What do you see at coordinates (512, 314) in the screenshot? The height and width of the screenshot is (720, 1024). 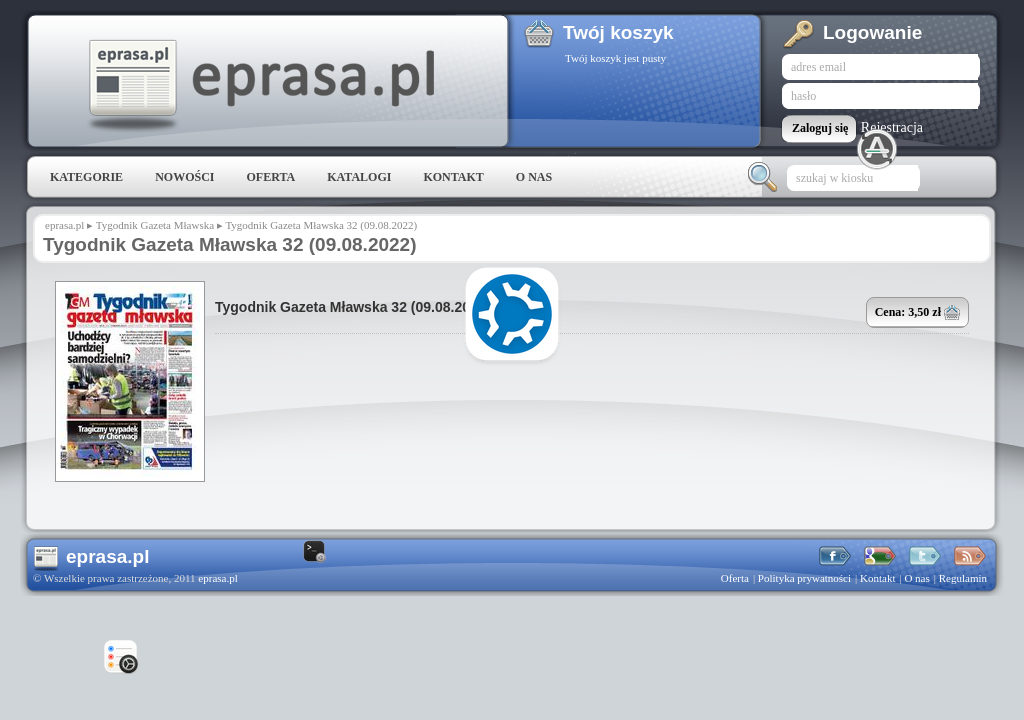 I see `launch kubuntu system settings` at bounding box center [512, 314].